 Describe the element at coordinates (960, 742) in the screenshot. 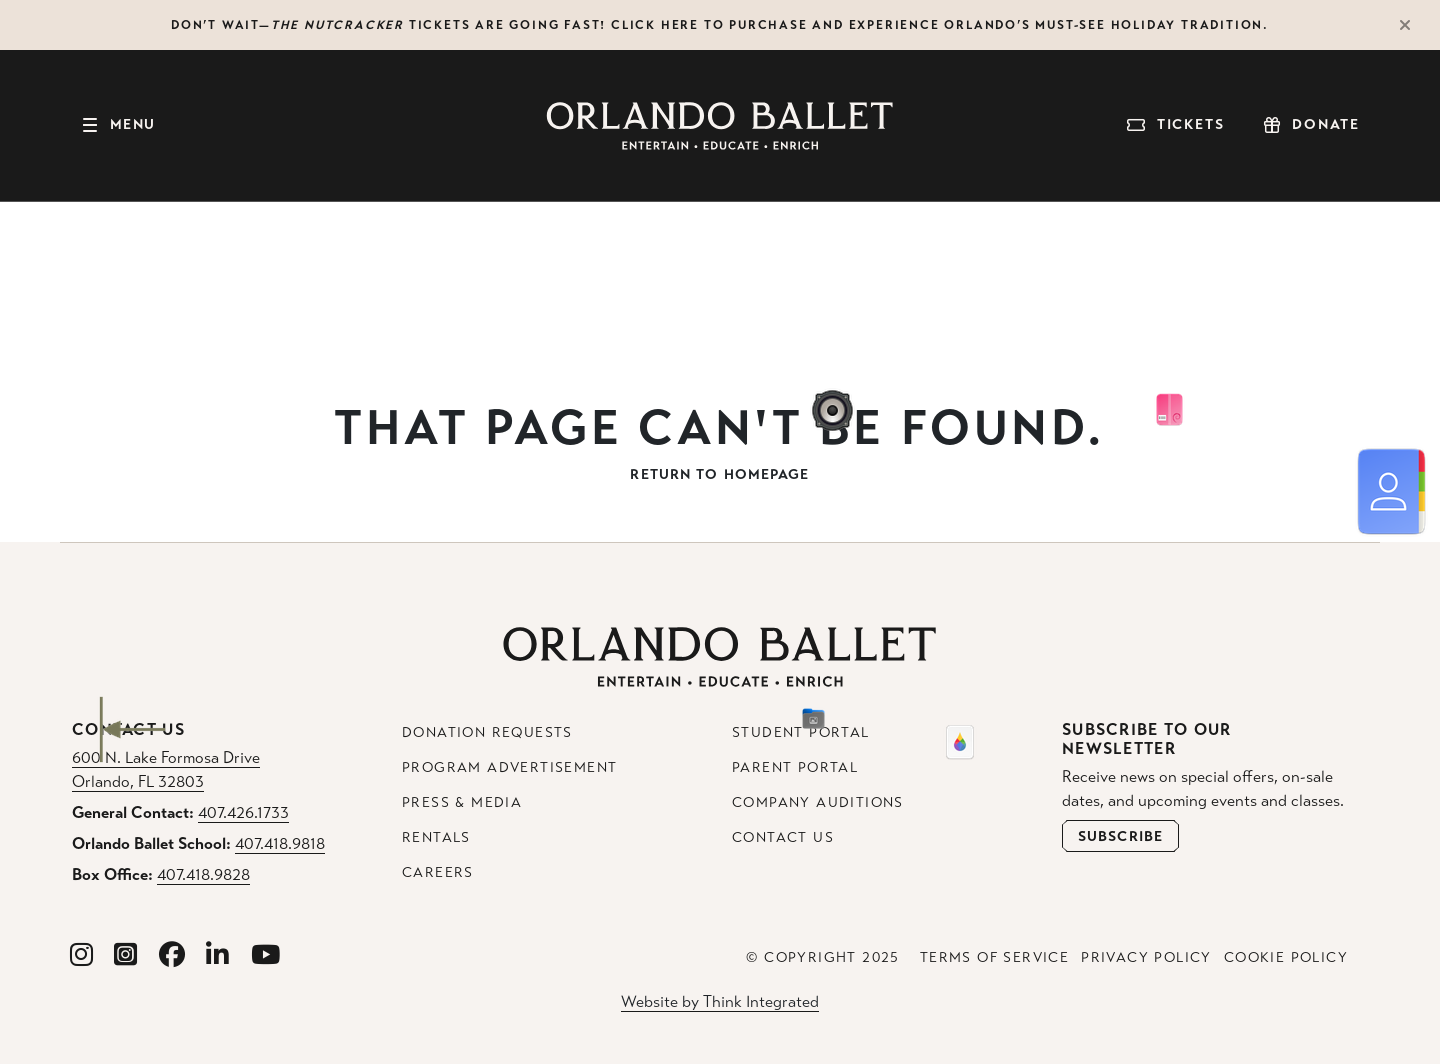

I see `an ICC color profile file` at that location.